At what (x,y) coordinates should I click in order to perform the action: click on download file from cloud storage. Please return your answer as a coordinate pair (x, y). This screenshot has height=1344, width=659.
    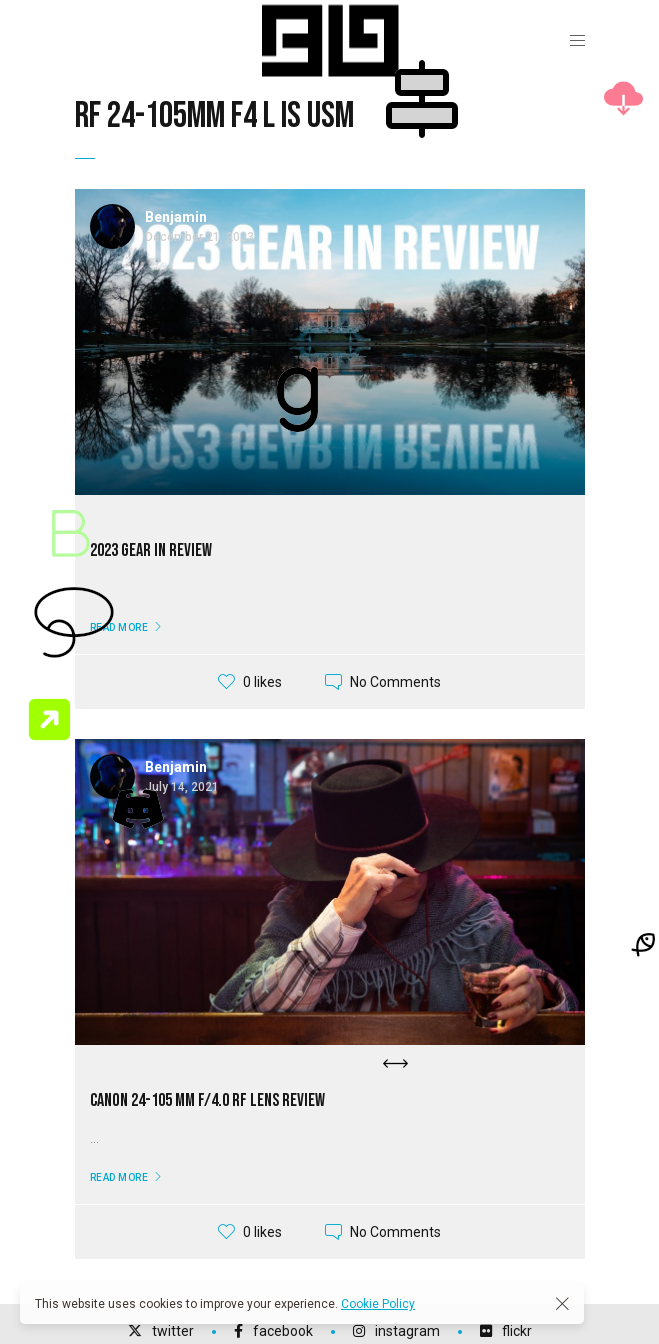
    Looking at the image, I should click on (623, 98).